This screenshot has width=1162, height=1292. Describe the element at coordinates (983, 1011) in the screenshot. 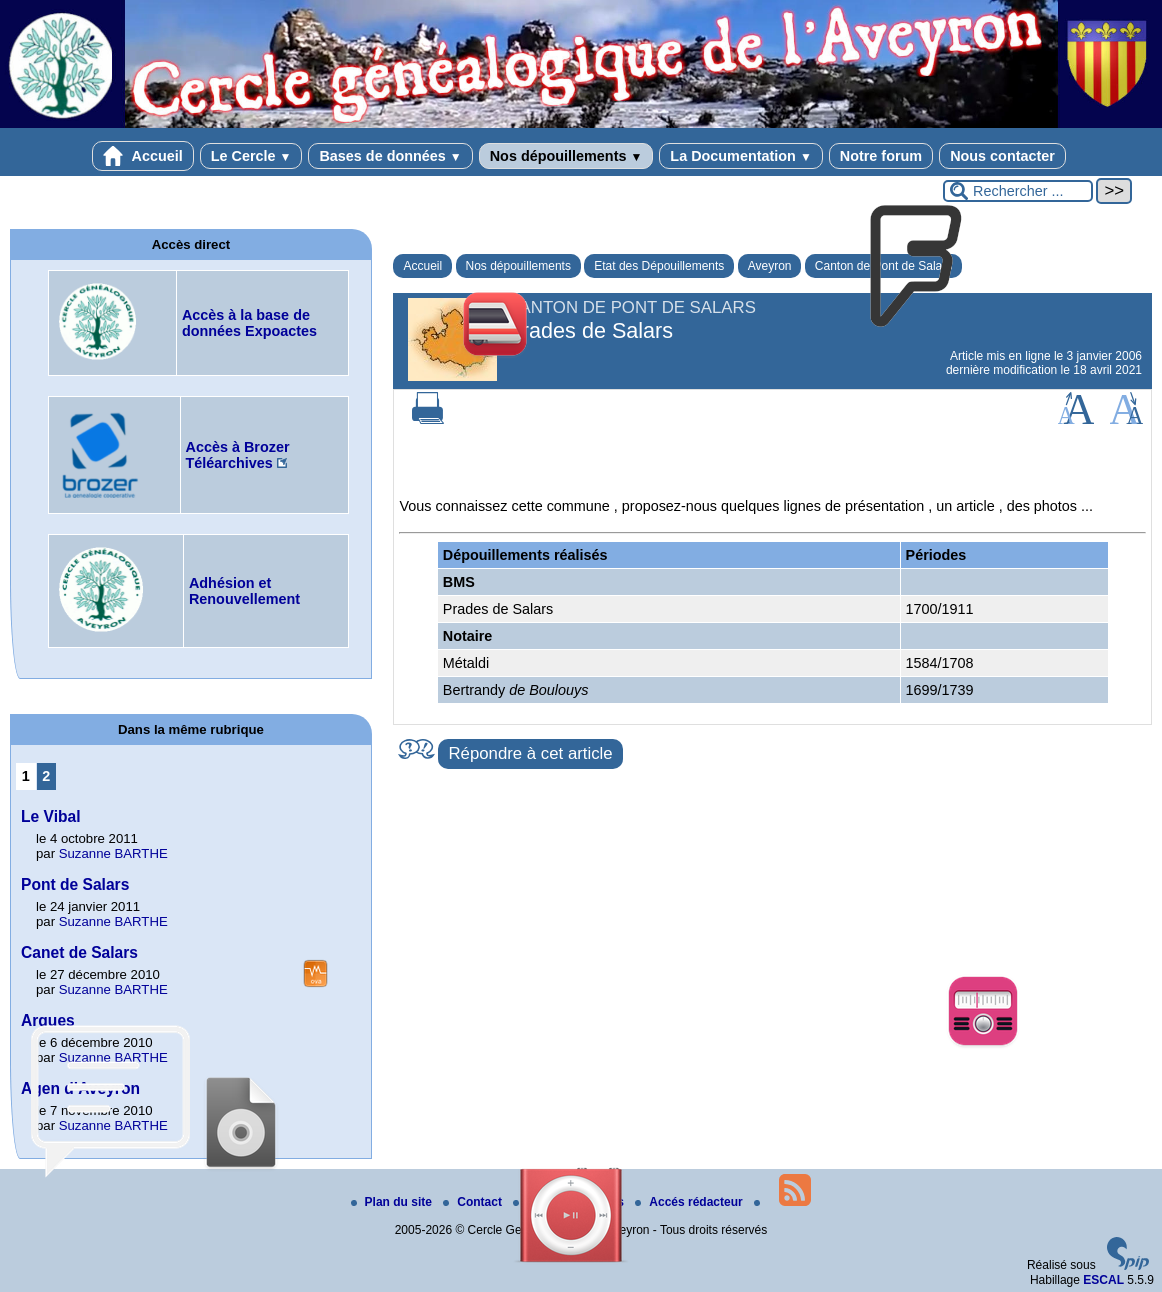

I see `open tuner radio streaming app` at that location.